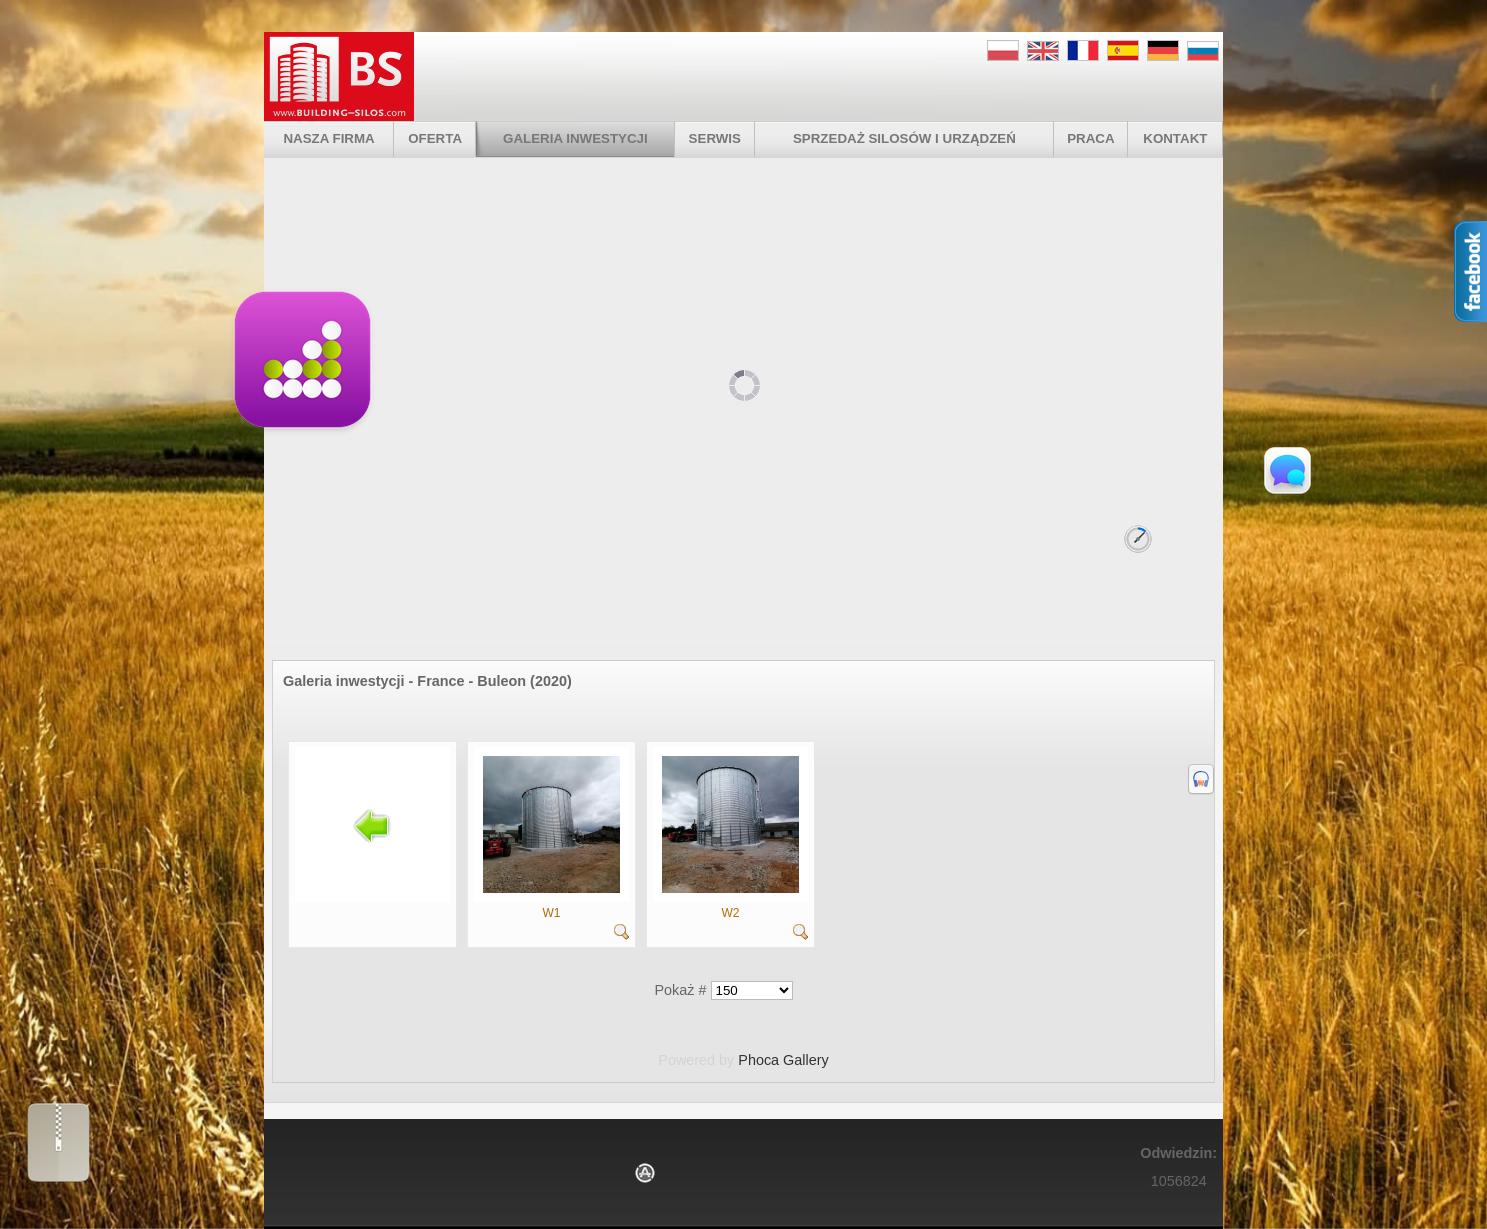  Describe the element at coordinates (302, 359) in the screenshot. I see `launch the four in a row game app` at that location.